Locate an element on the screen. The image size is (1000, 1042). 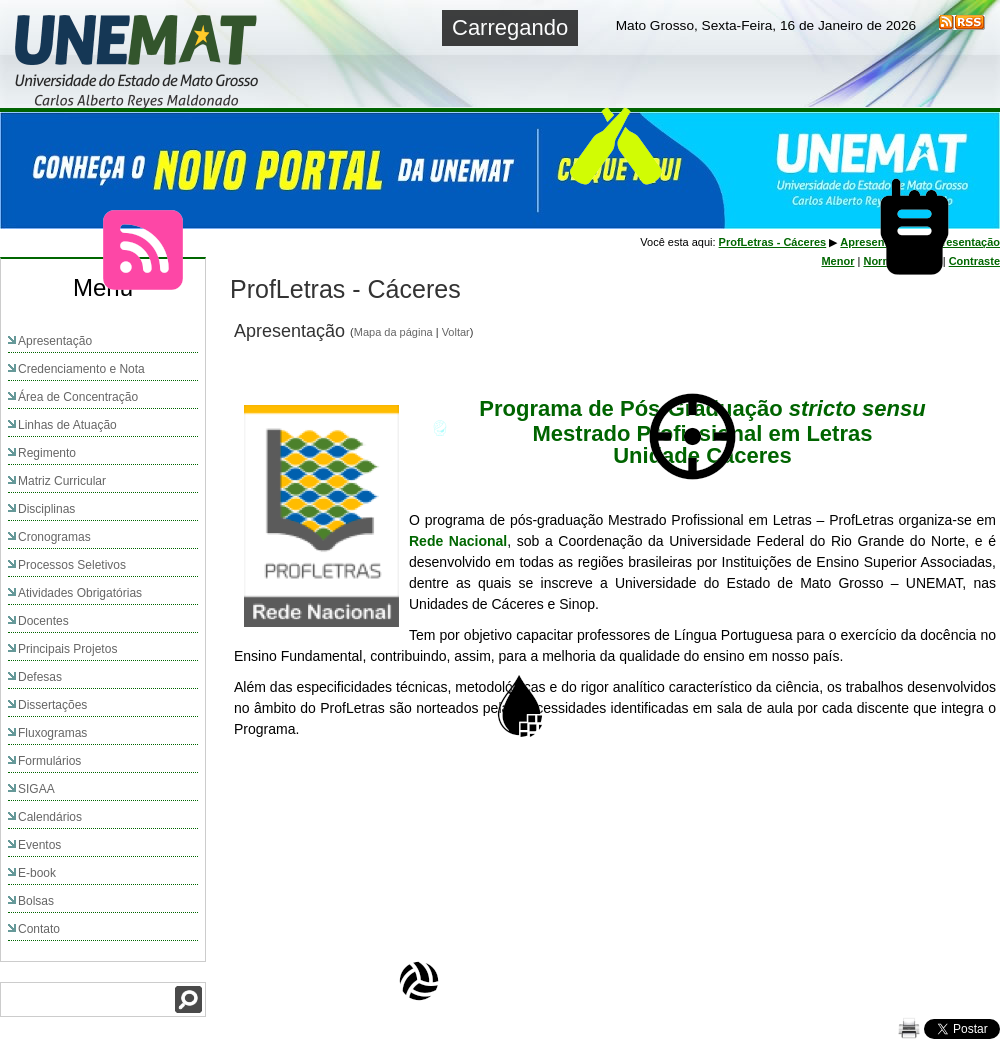
center or focus on current location is located at coordinates (692, 436).